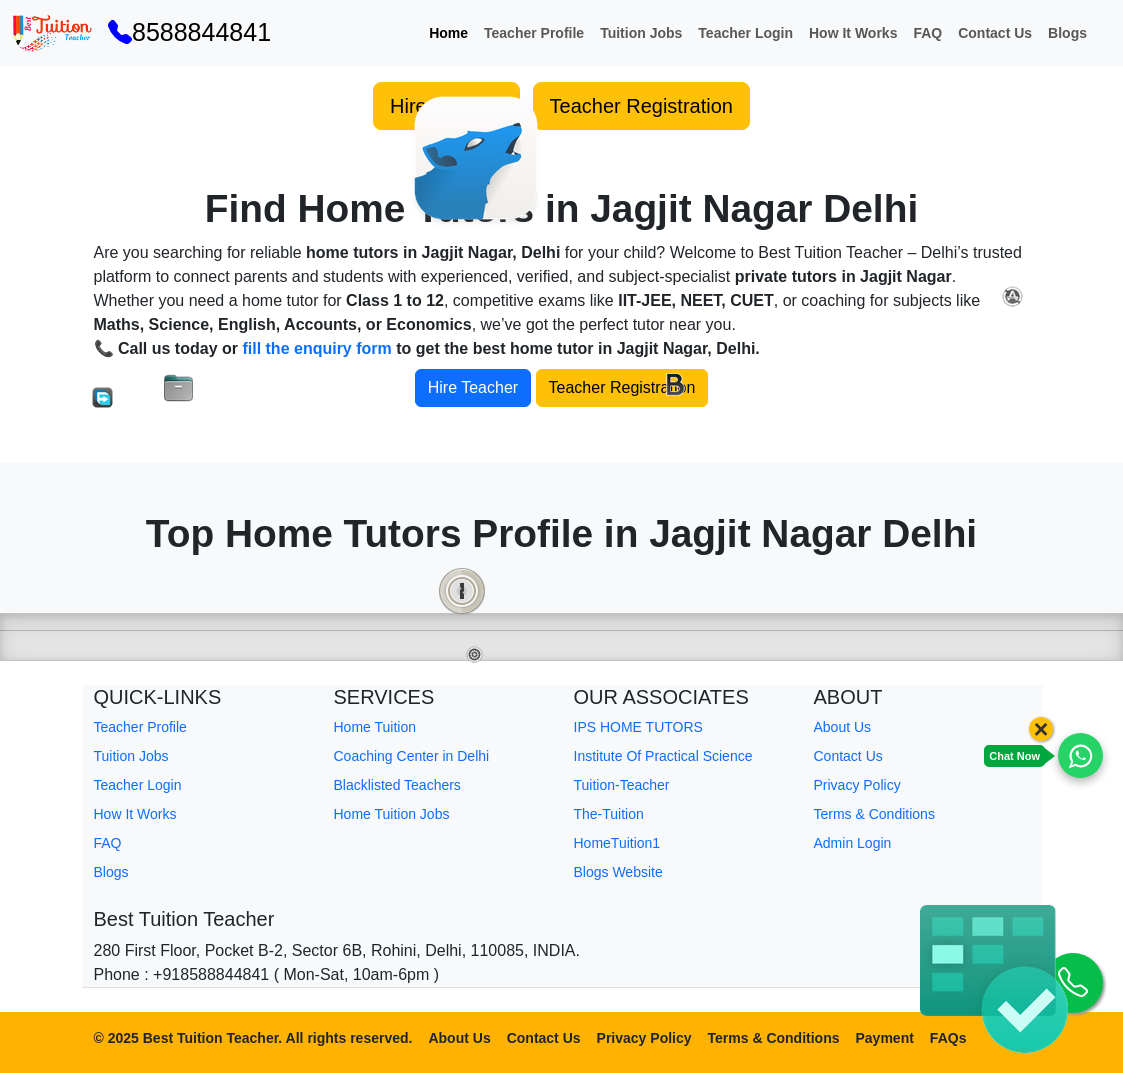 This screenshot has height=1073, width=1123. I want to click on open passwords and keys manager, so click(462, 591).